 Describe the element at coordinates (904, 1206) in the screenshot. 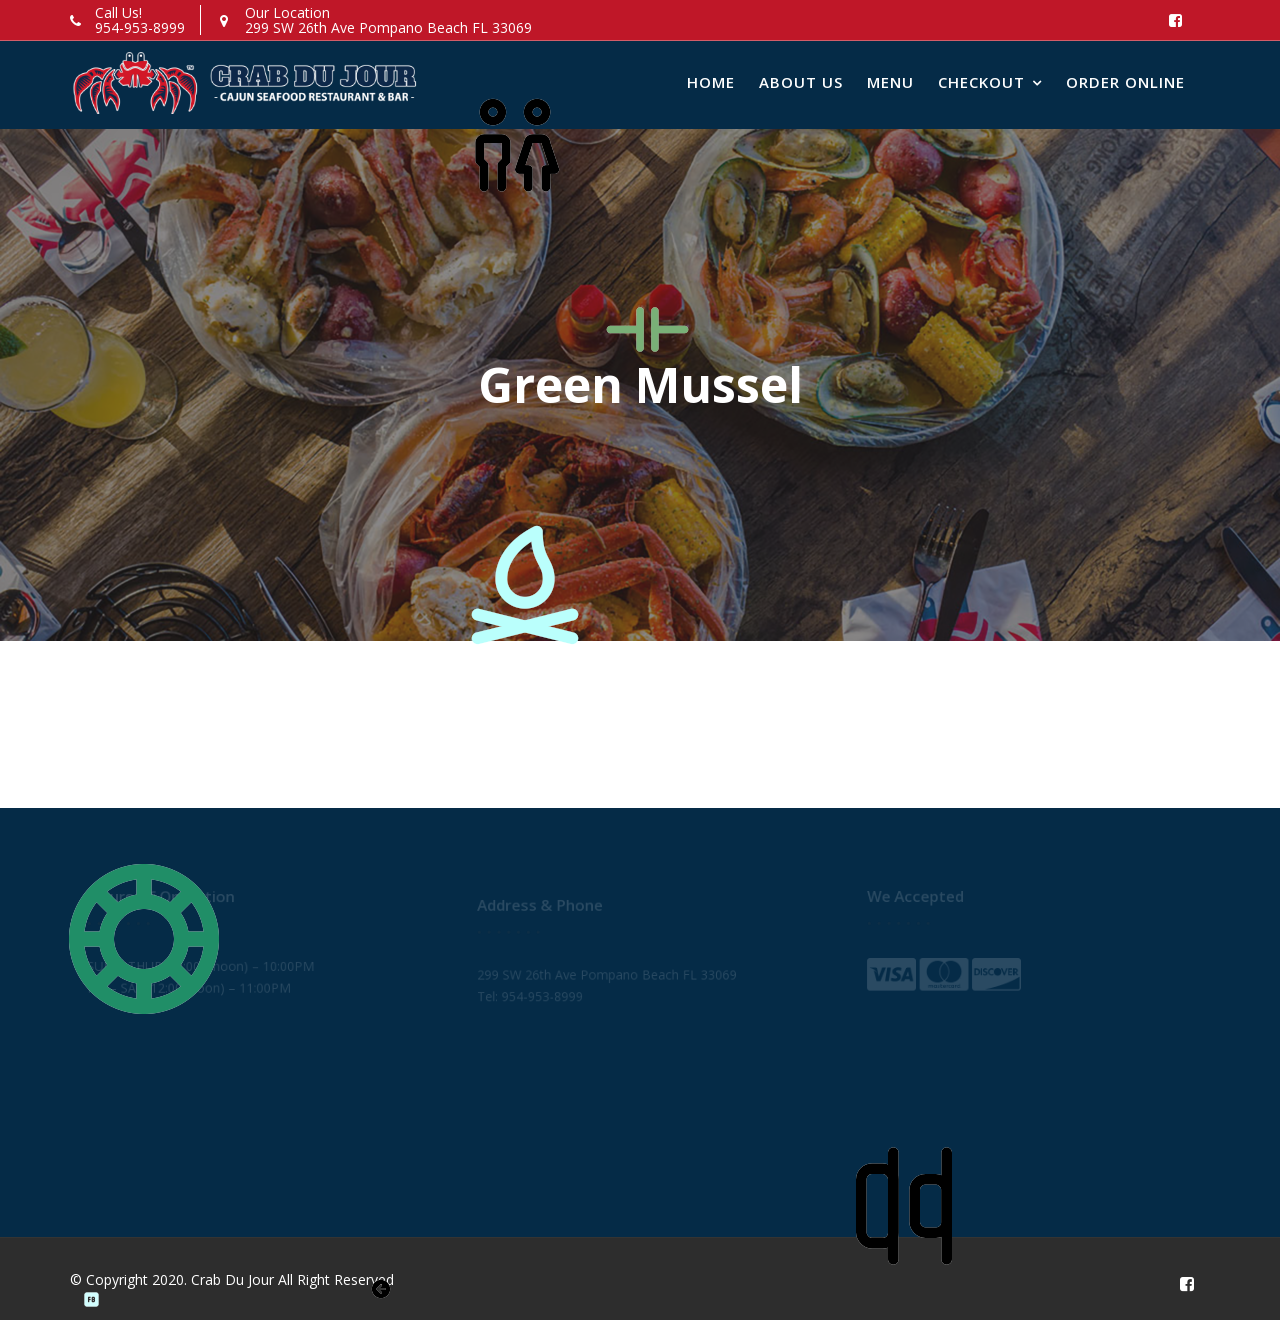

I see `distribute objects horizontally from the end` at that location.